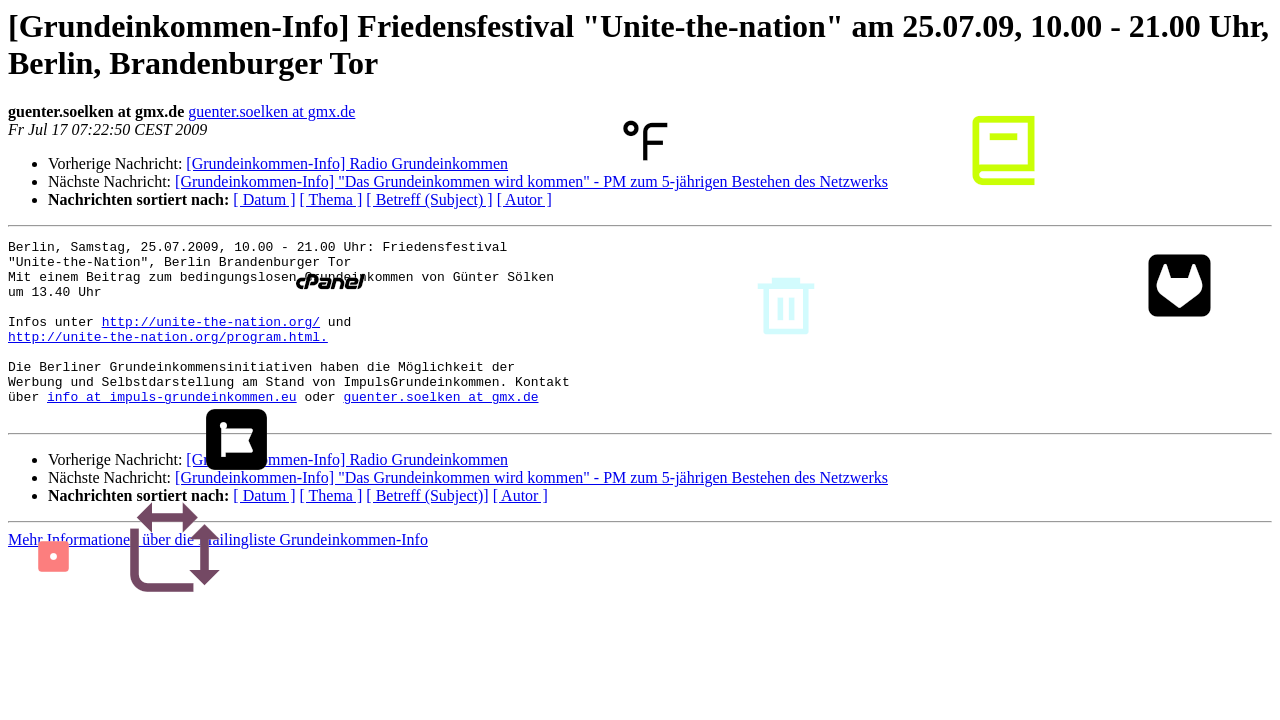 This screenshot has height=720, width=1280. I want to click on access cPanel web hosting control panel, so click(330, 281).